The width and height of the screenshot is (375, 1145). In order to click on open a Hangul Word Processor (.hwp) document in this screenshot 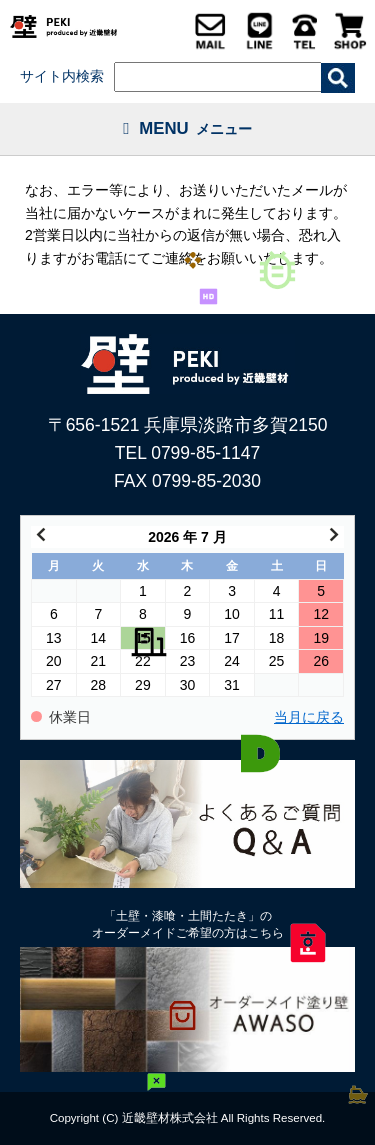, I will do `click(308, 943)`.